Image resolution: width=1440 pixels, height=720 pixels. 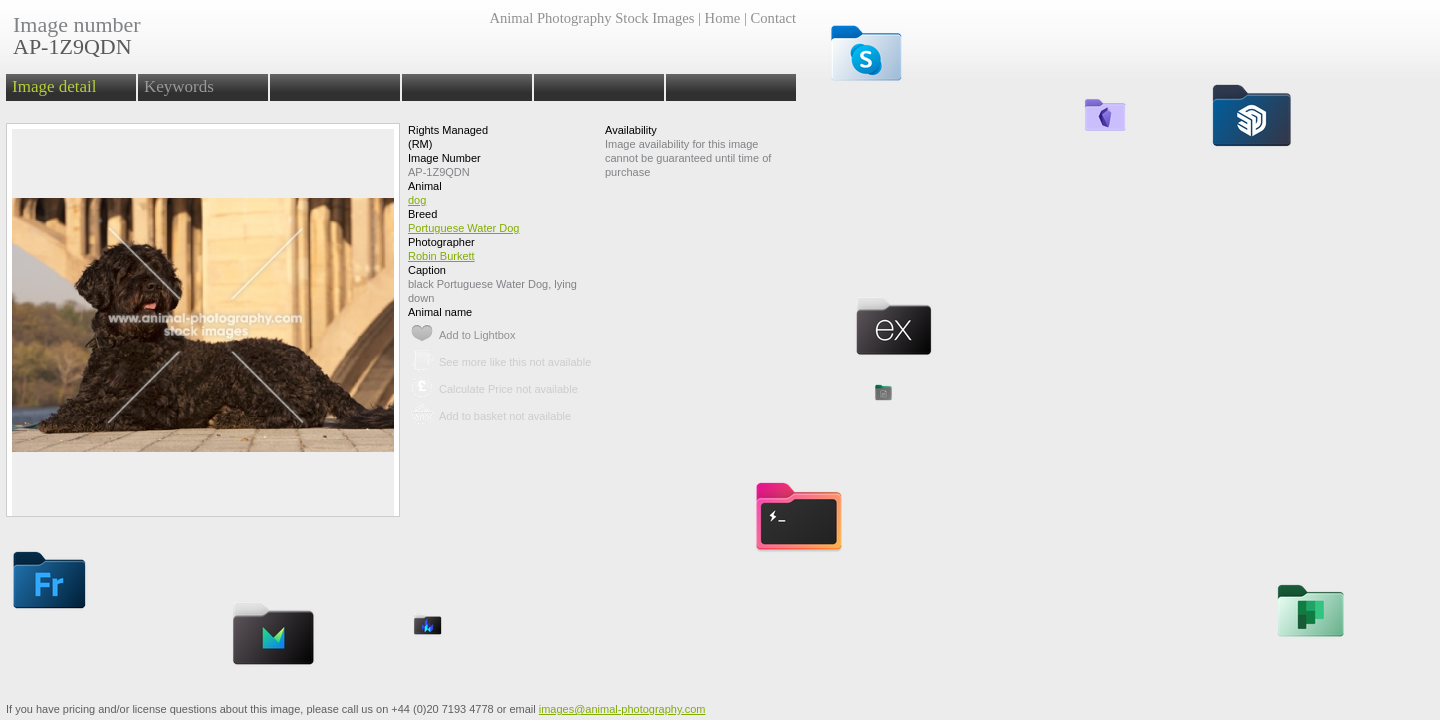 What do you see at coordinates (1310, 612) in the screenshot?
I see `open microsoft planner files folder` at bounding box center [1310, 612].